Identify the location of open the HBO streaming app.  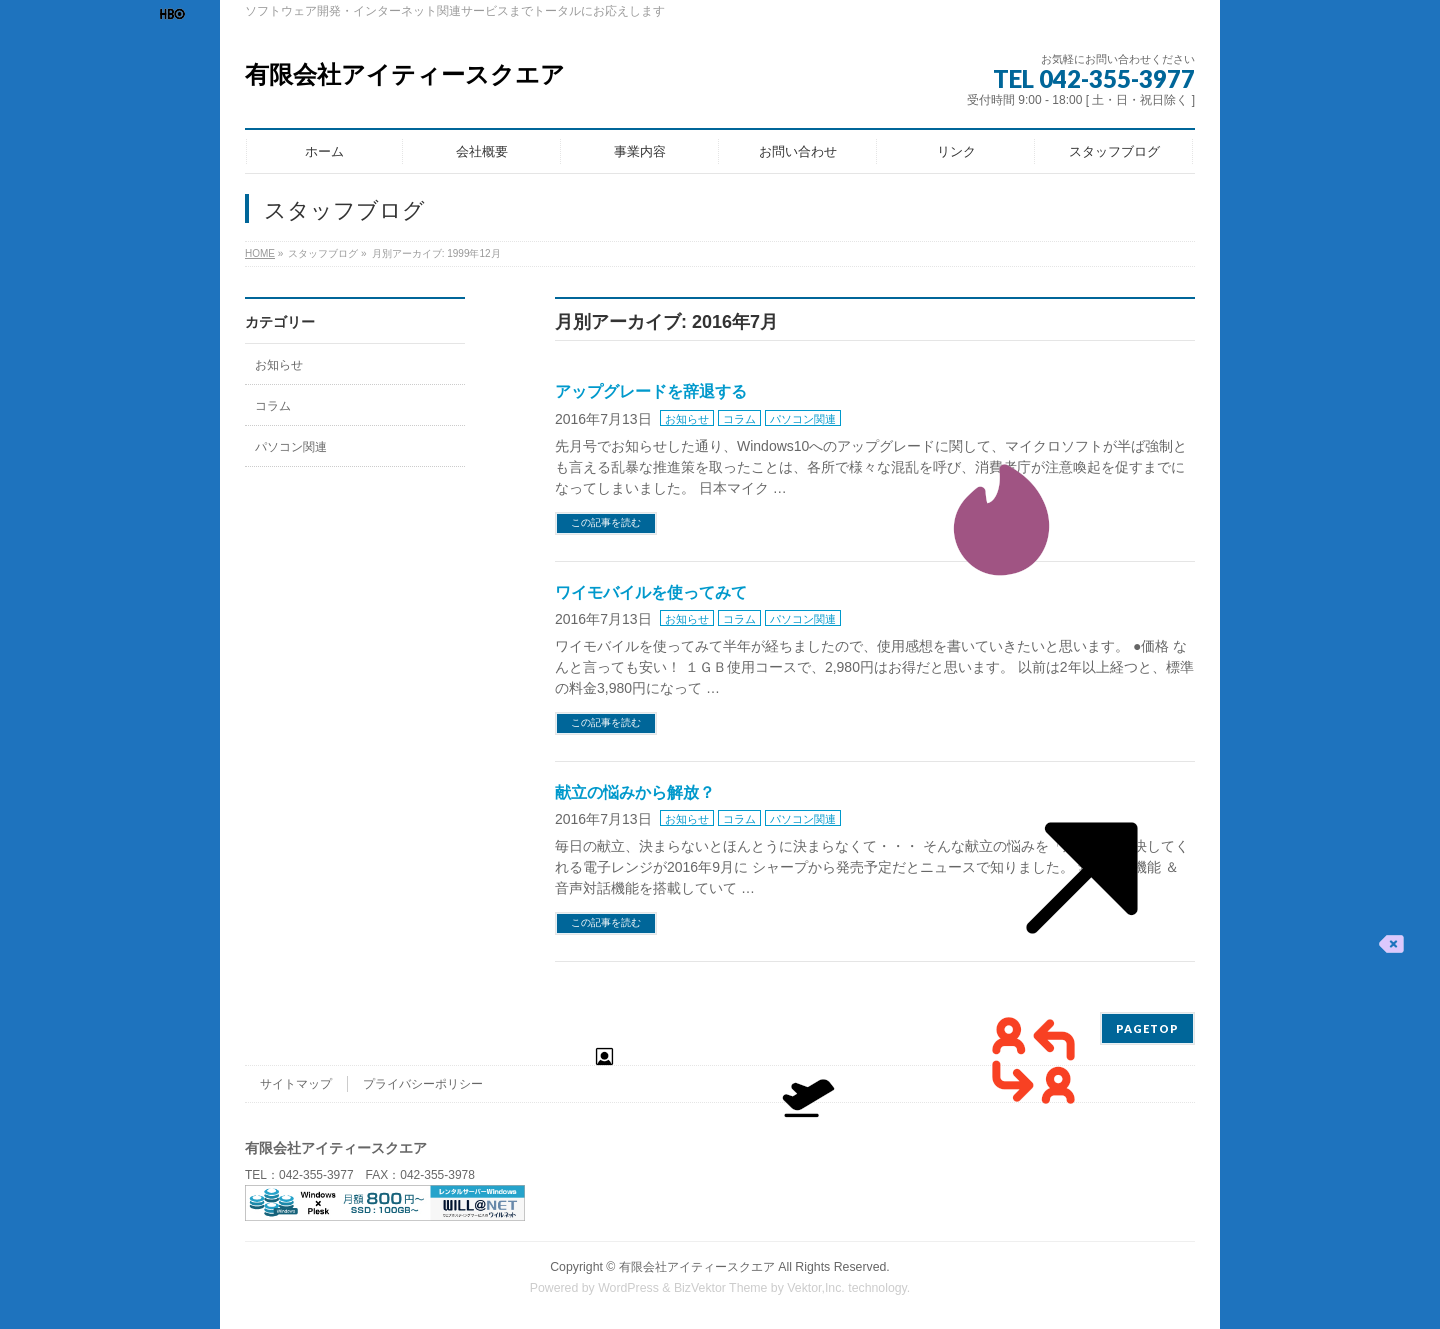
(172, 14).